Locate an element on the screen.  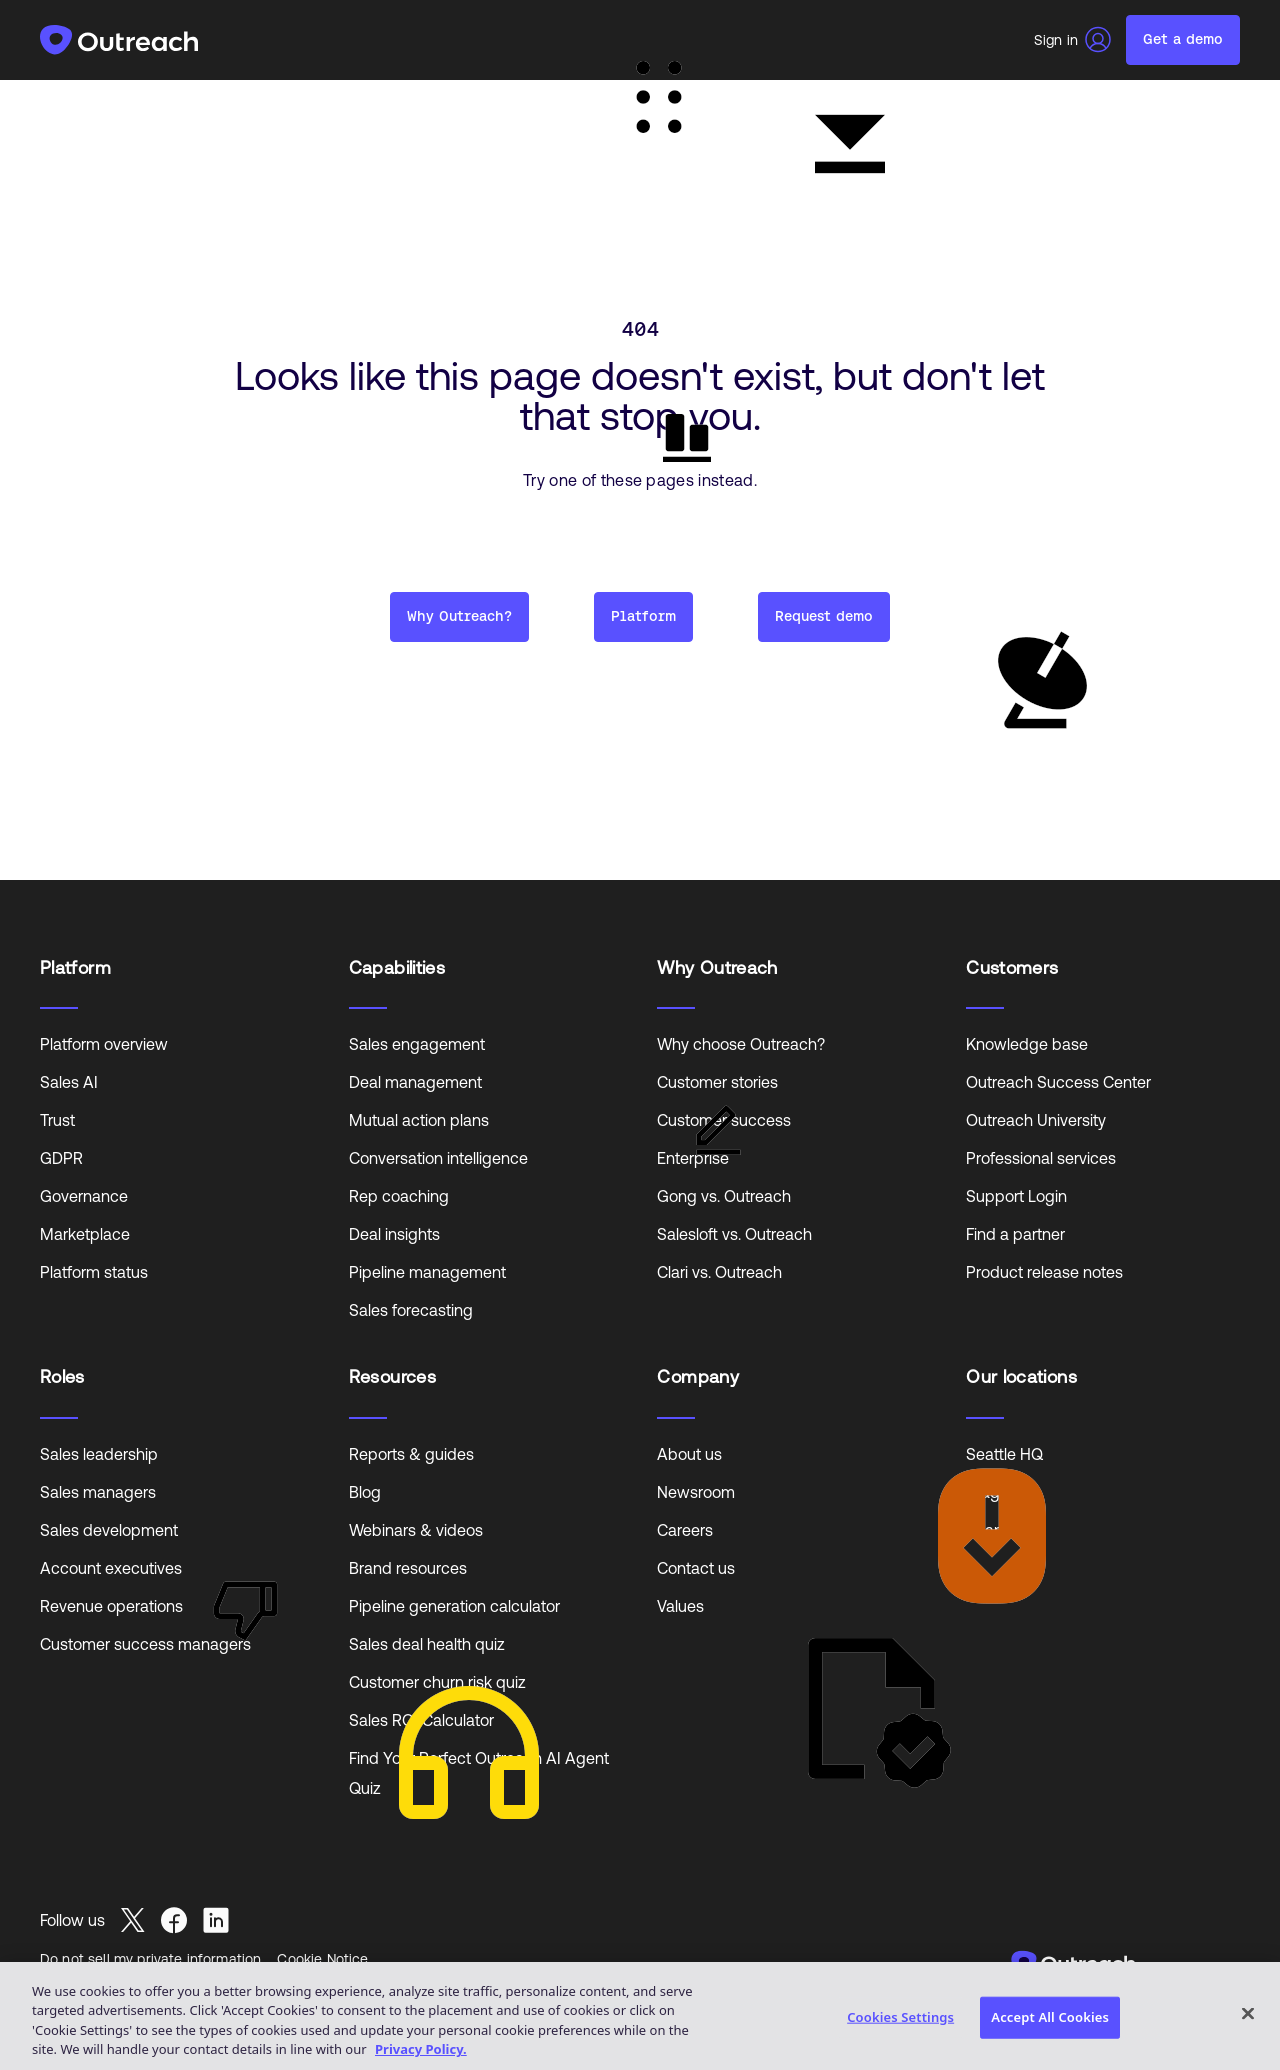
dislike or downvote content is located at coordinates (245, 1607).